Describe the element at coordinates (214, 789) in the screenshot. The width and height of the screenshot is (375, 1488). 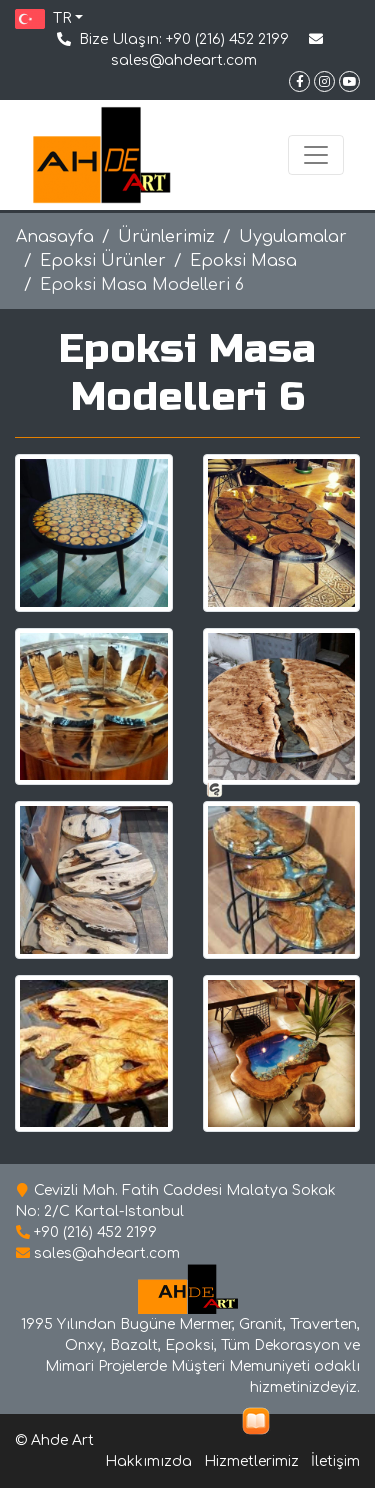
I see `open rnote handwriting and note-taking app` at that location.